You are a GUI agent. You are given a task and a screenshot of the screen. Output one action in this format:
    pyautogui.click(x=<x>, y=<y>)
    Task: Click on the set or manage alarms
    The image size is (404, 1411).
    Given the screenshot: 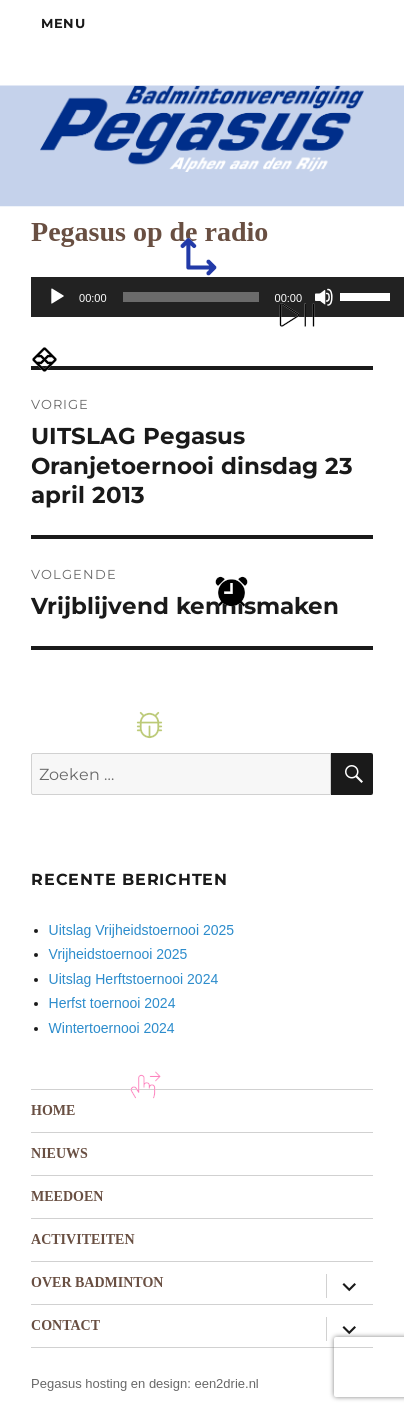 What is the action you would take?
    pyautogui.click(x=231, y=591)
    